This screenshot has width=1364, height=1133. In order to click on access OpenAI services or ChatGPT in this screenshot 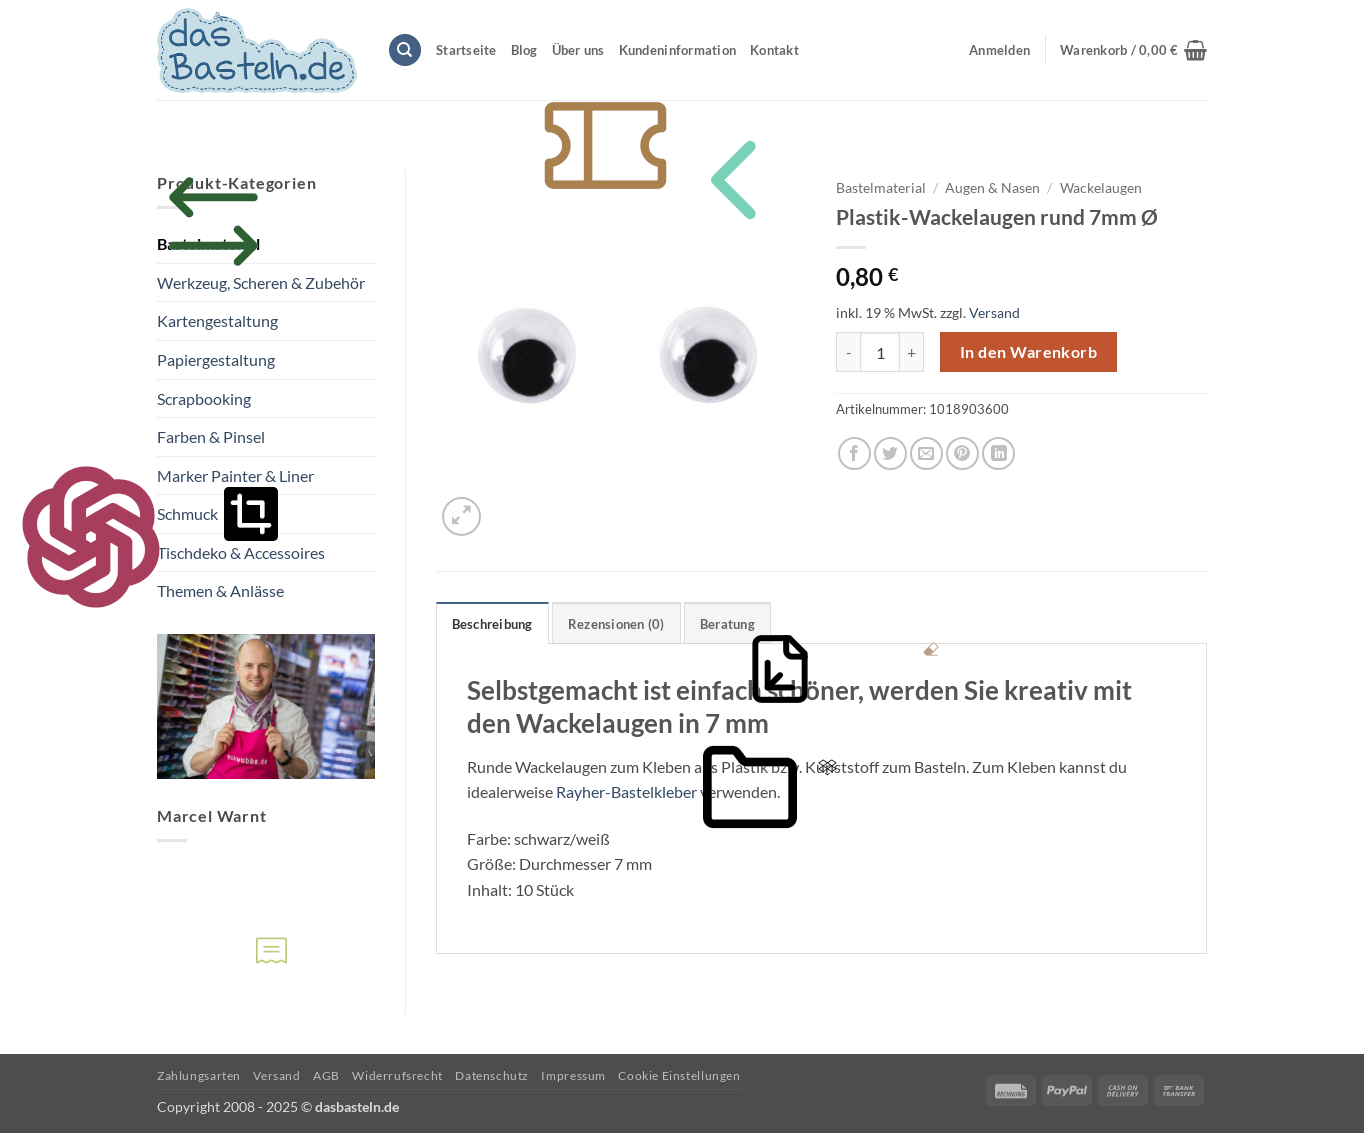, I will do `click(91, 537)`.